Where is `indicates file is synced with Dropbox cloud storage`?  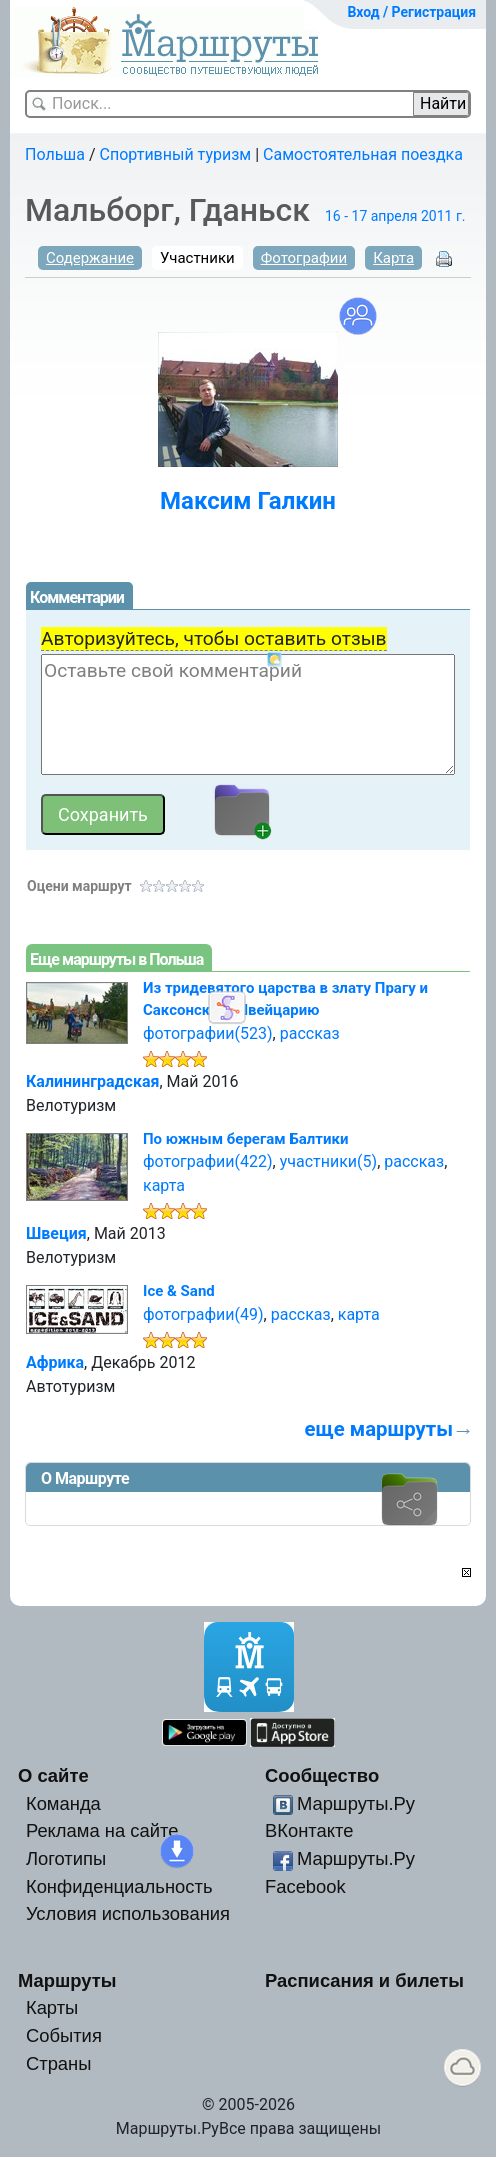 indicates file is synced with Dropbox cloud storage is located at coordinates (462, 2067).